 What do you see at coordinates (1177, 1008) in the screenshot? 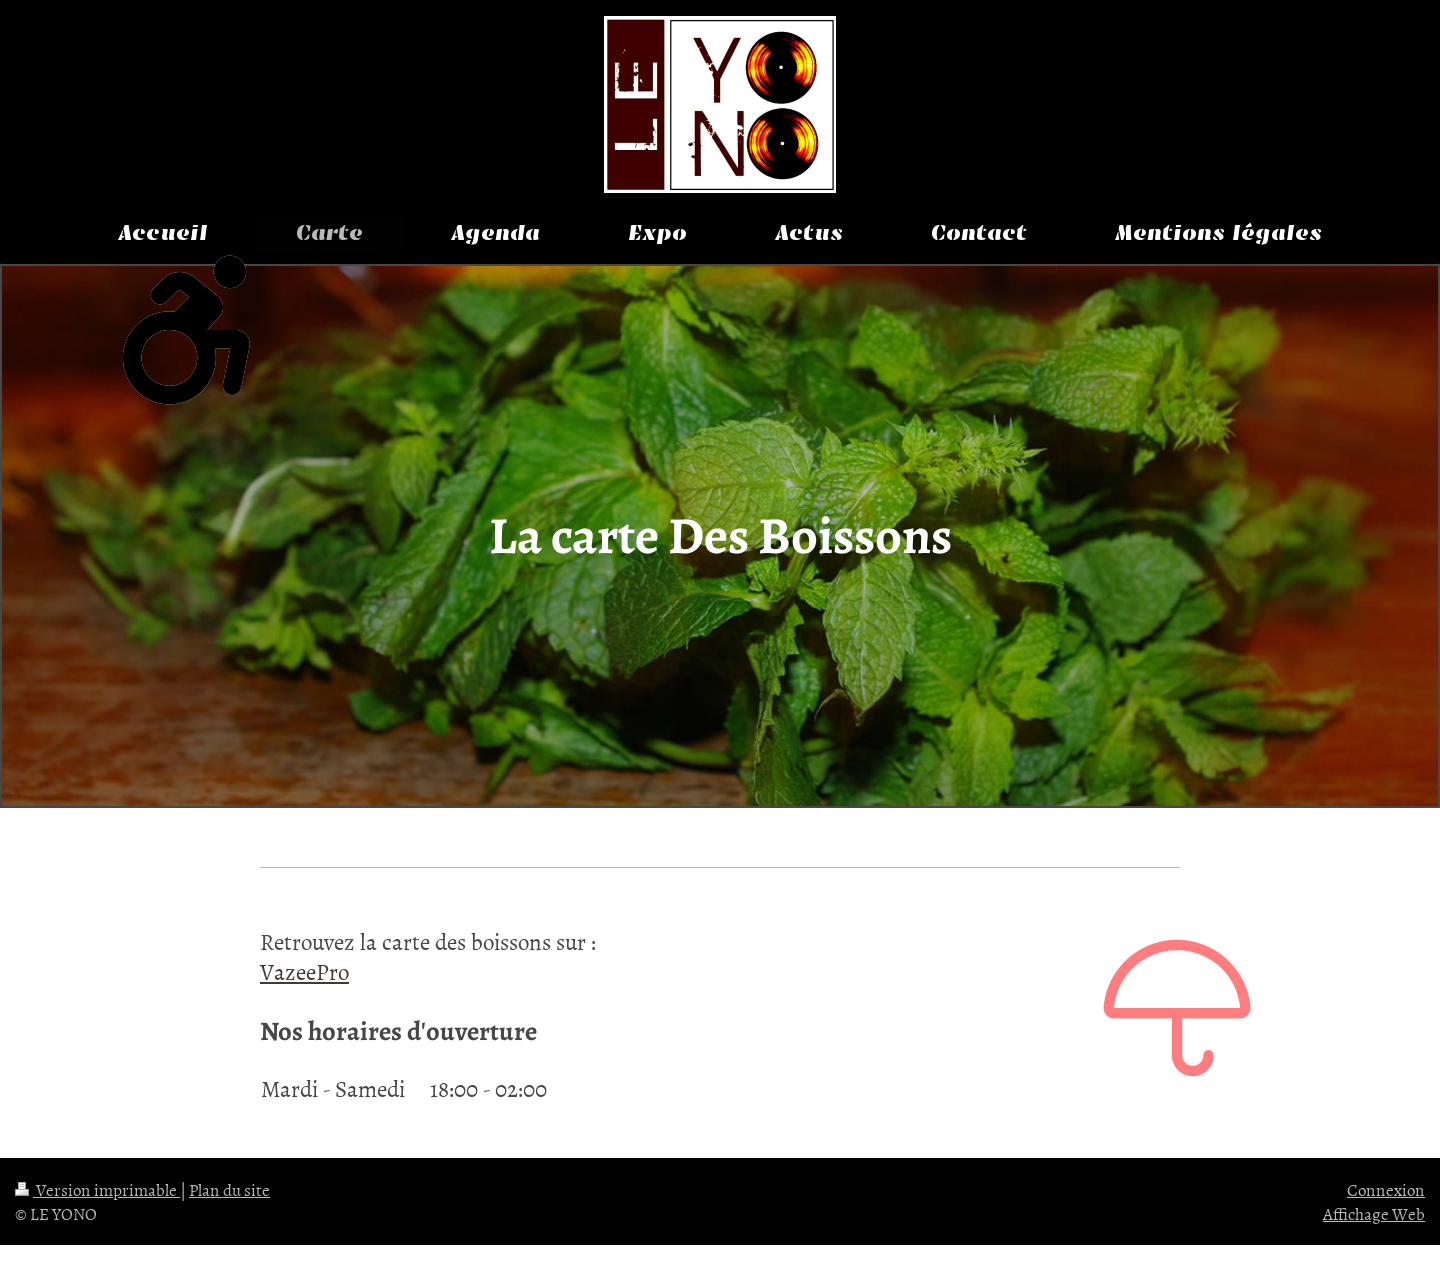
I see `access weather protection or rain information` at bounding box center [1177, 1008].